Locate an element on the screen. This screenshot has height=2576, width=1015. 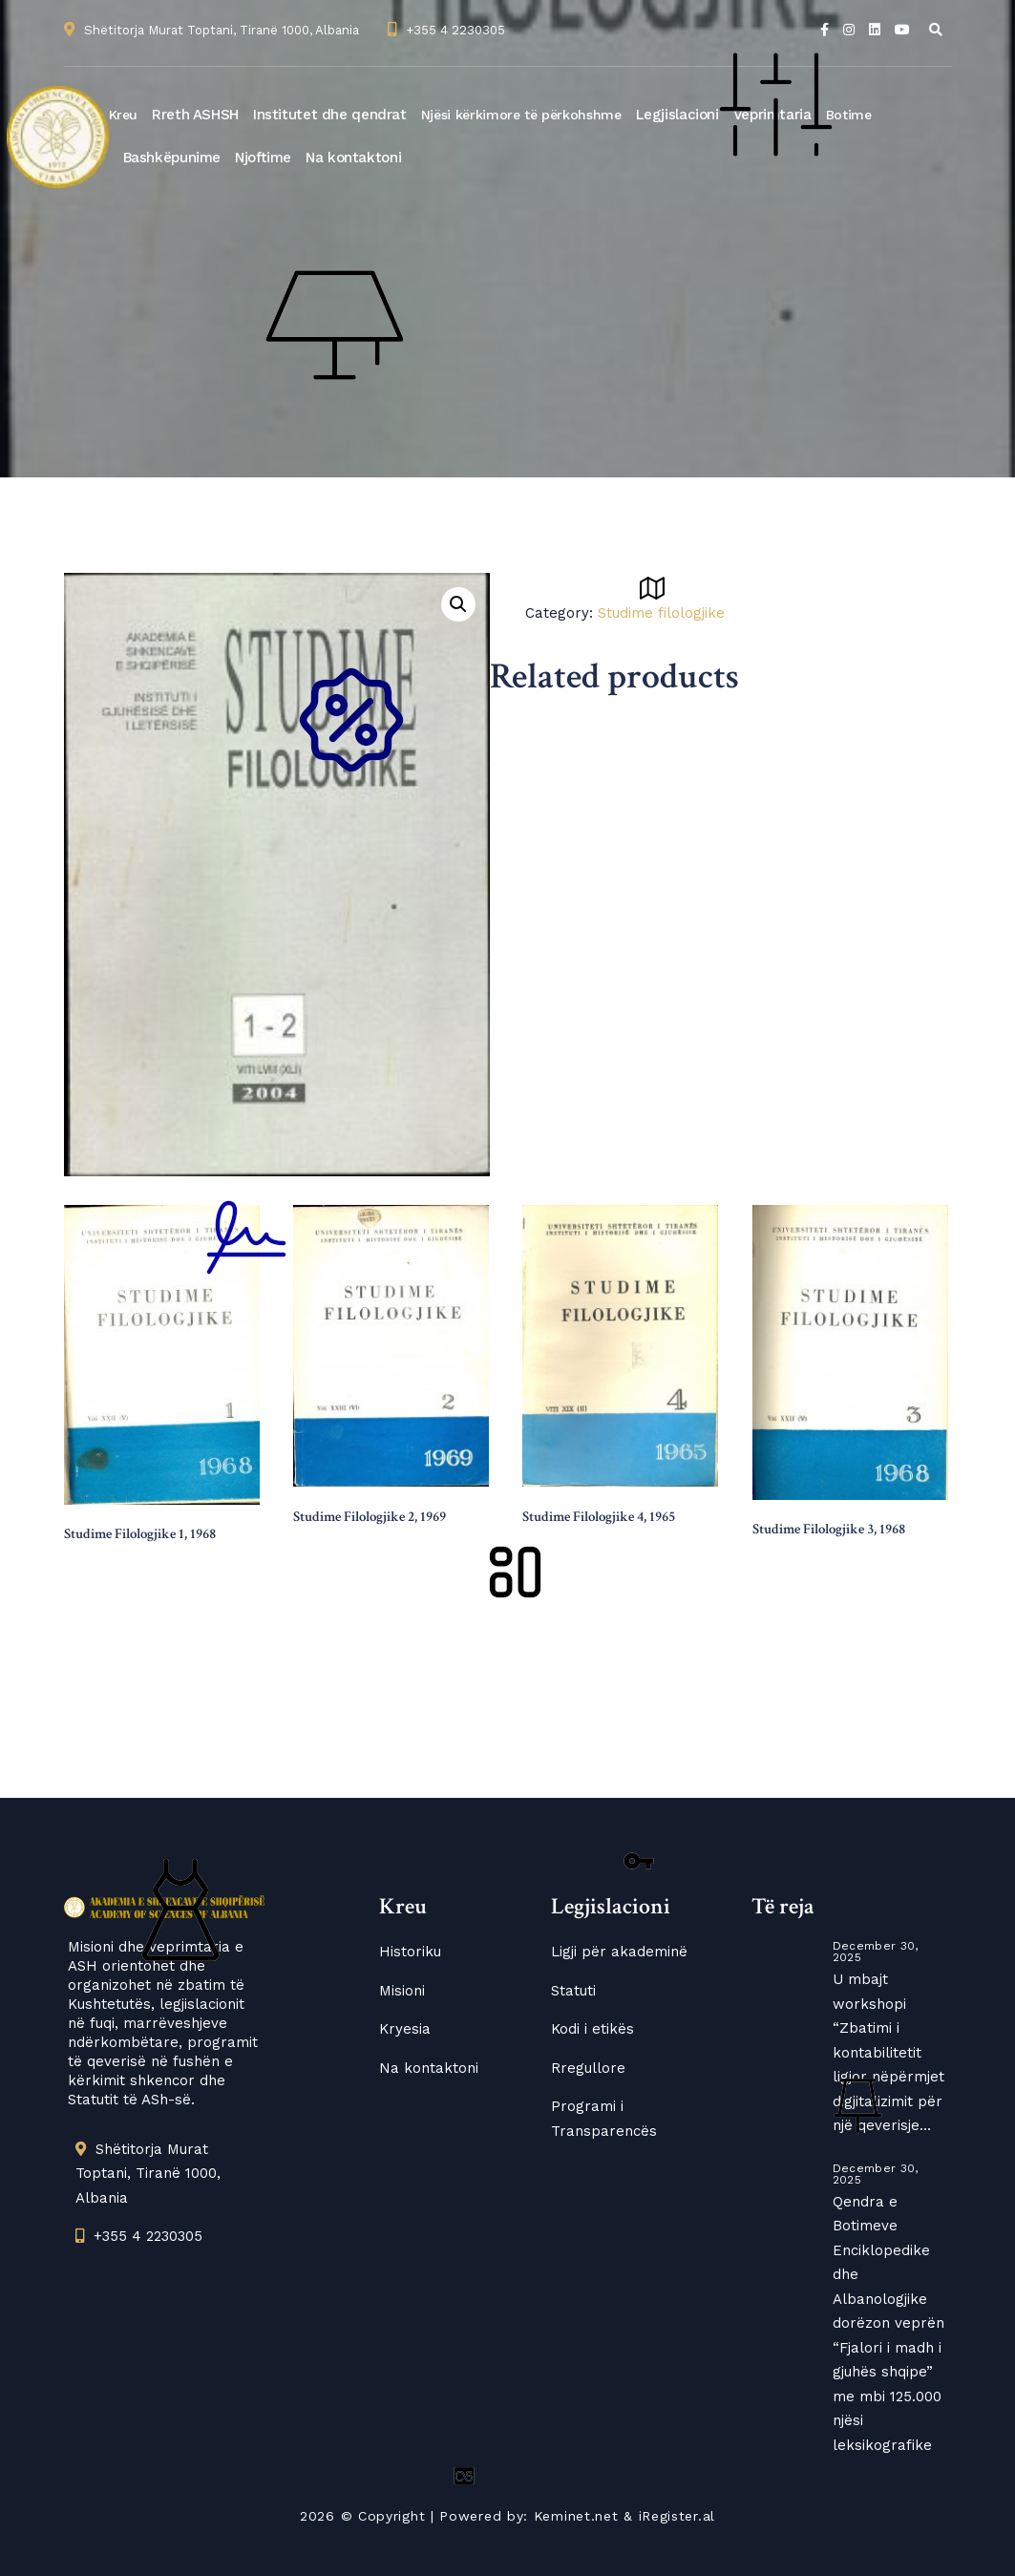
open Last.fm app or website is located at coordinates (464, 2476).